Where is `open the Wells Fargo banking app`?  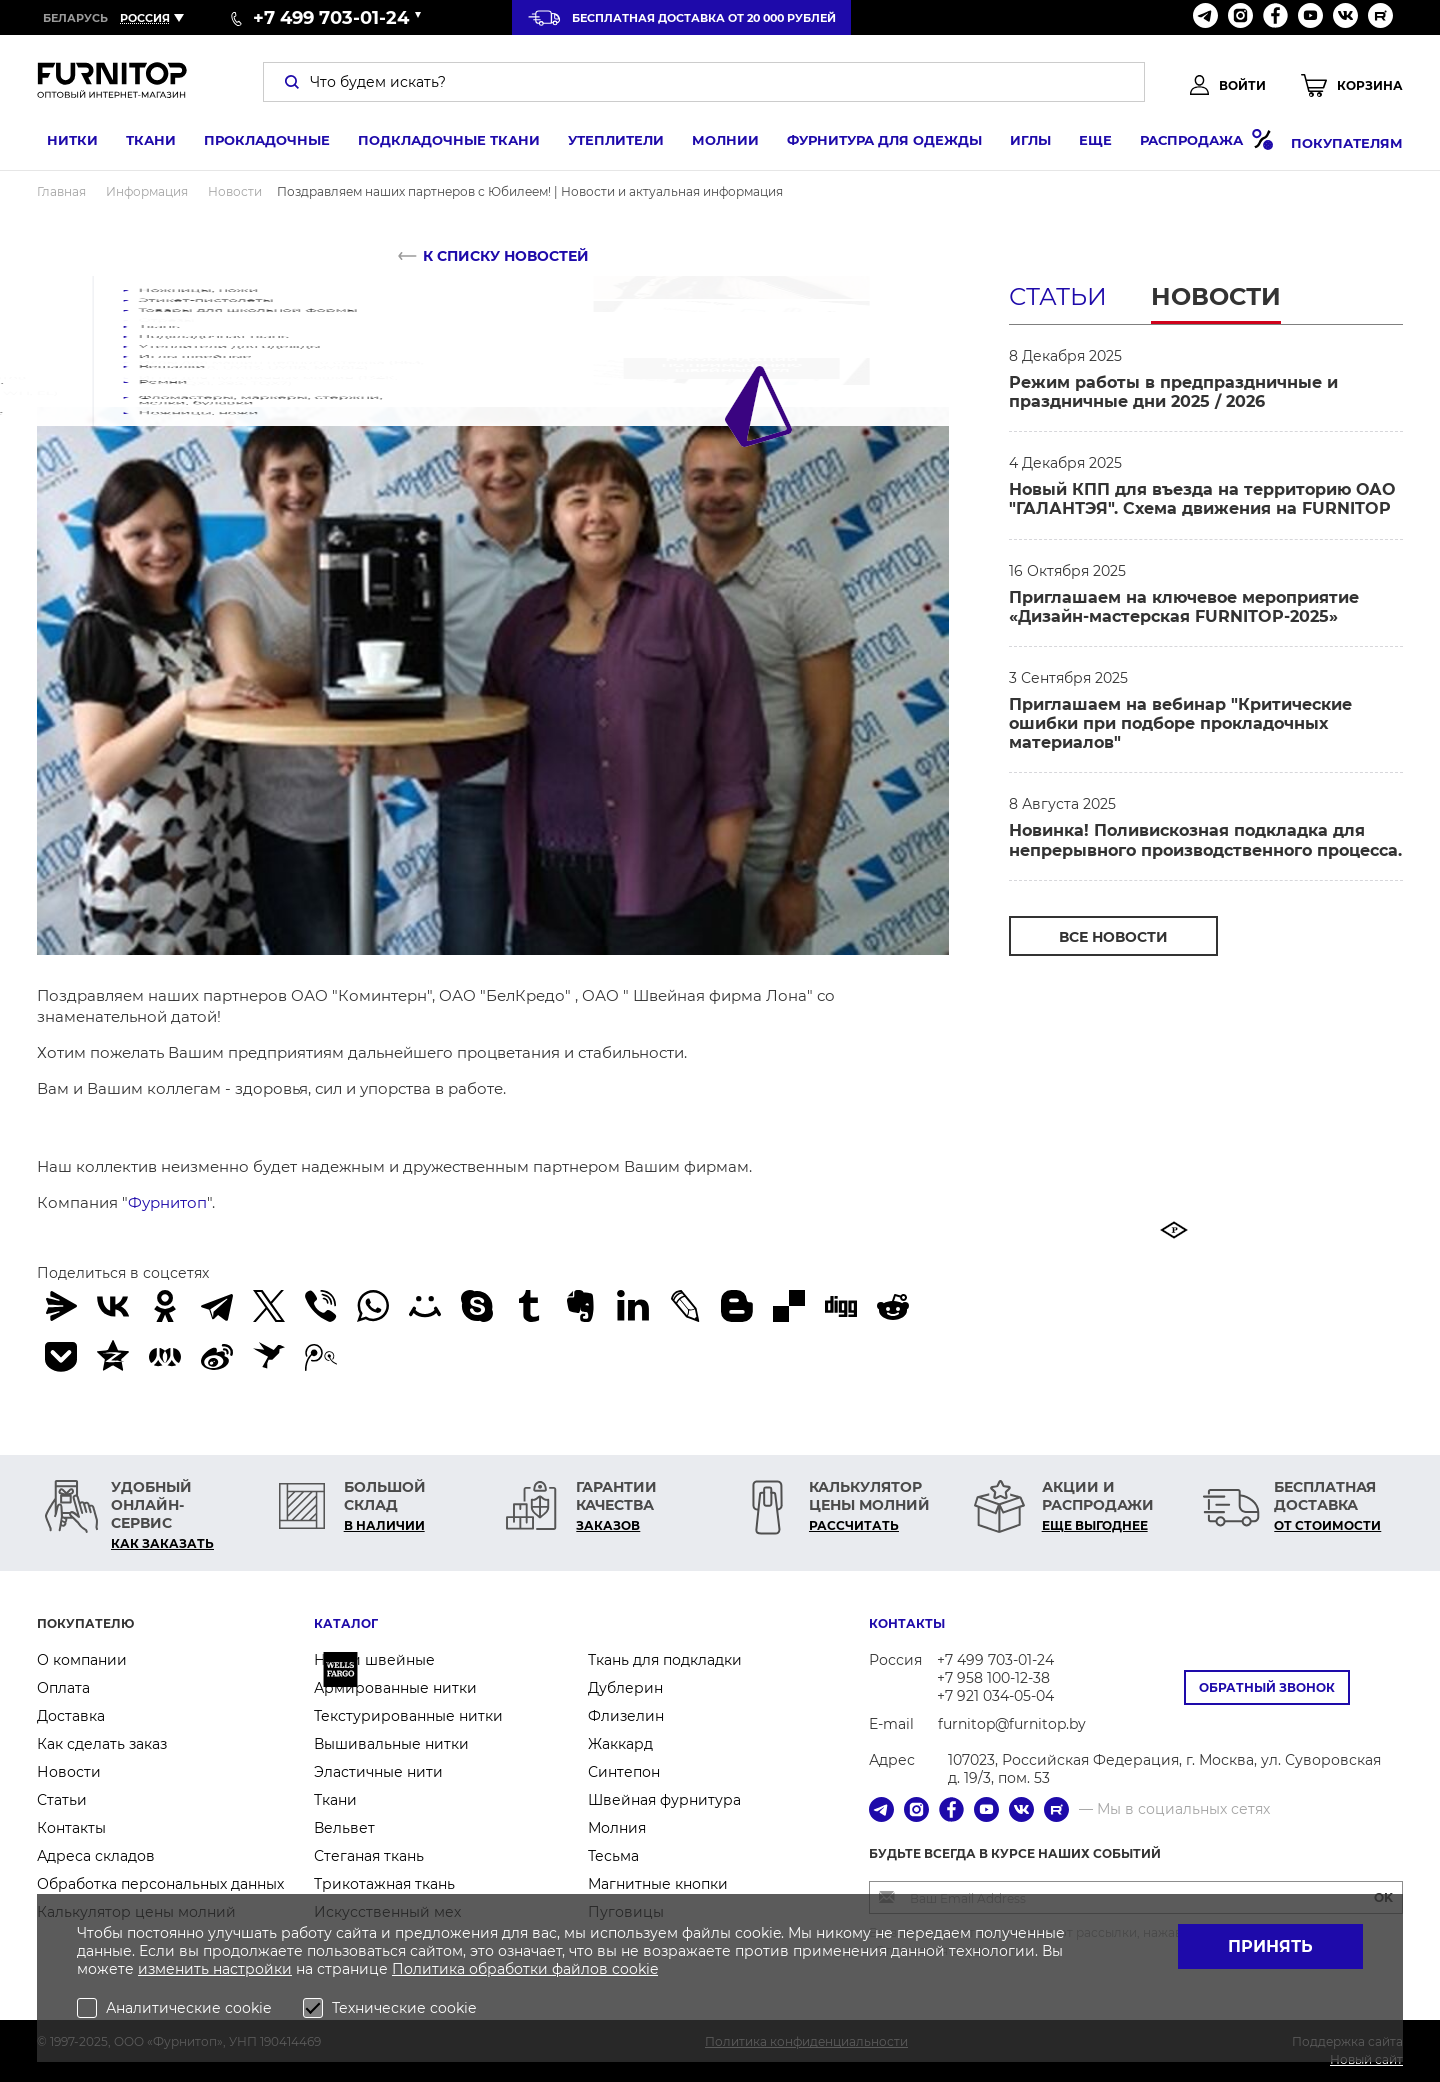
open the Wells Fargo banking app is located at coordinates (340, 1669).